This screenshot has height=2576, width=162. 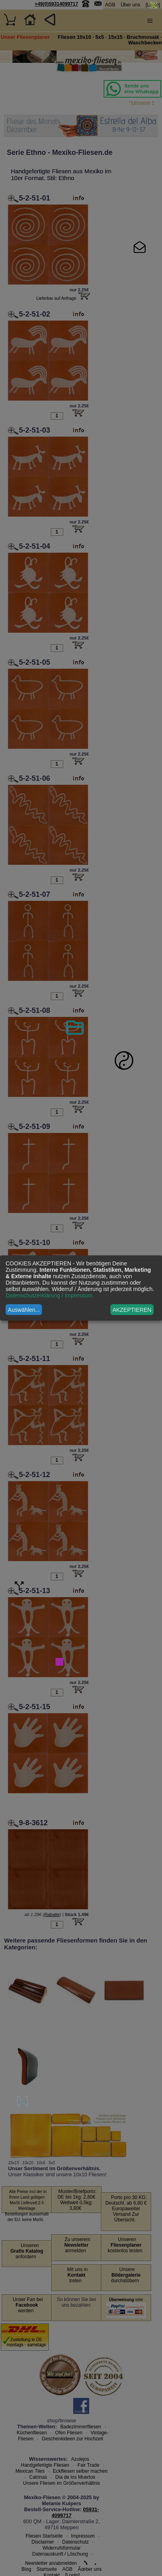 I want to click on open hacker news, so click(x=59, y=1662).